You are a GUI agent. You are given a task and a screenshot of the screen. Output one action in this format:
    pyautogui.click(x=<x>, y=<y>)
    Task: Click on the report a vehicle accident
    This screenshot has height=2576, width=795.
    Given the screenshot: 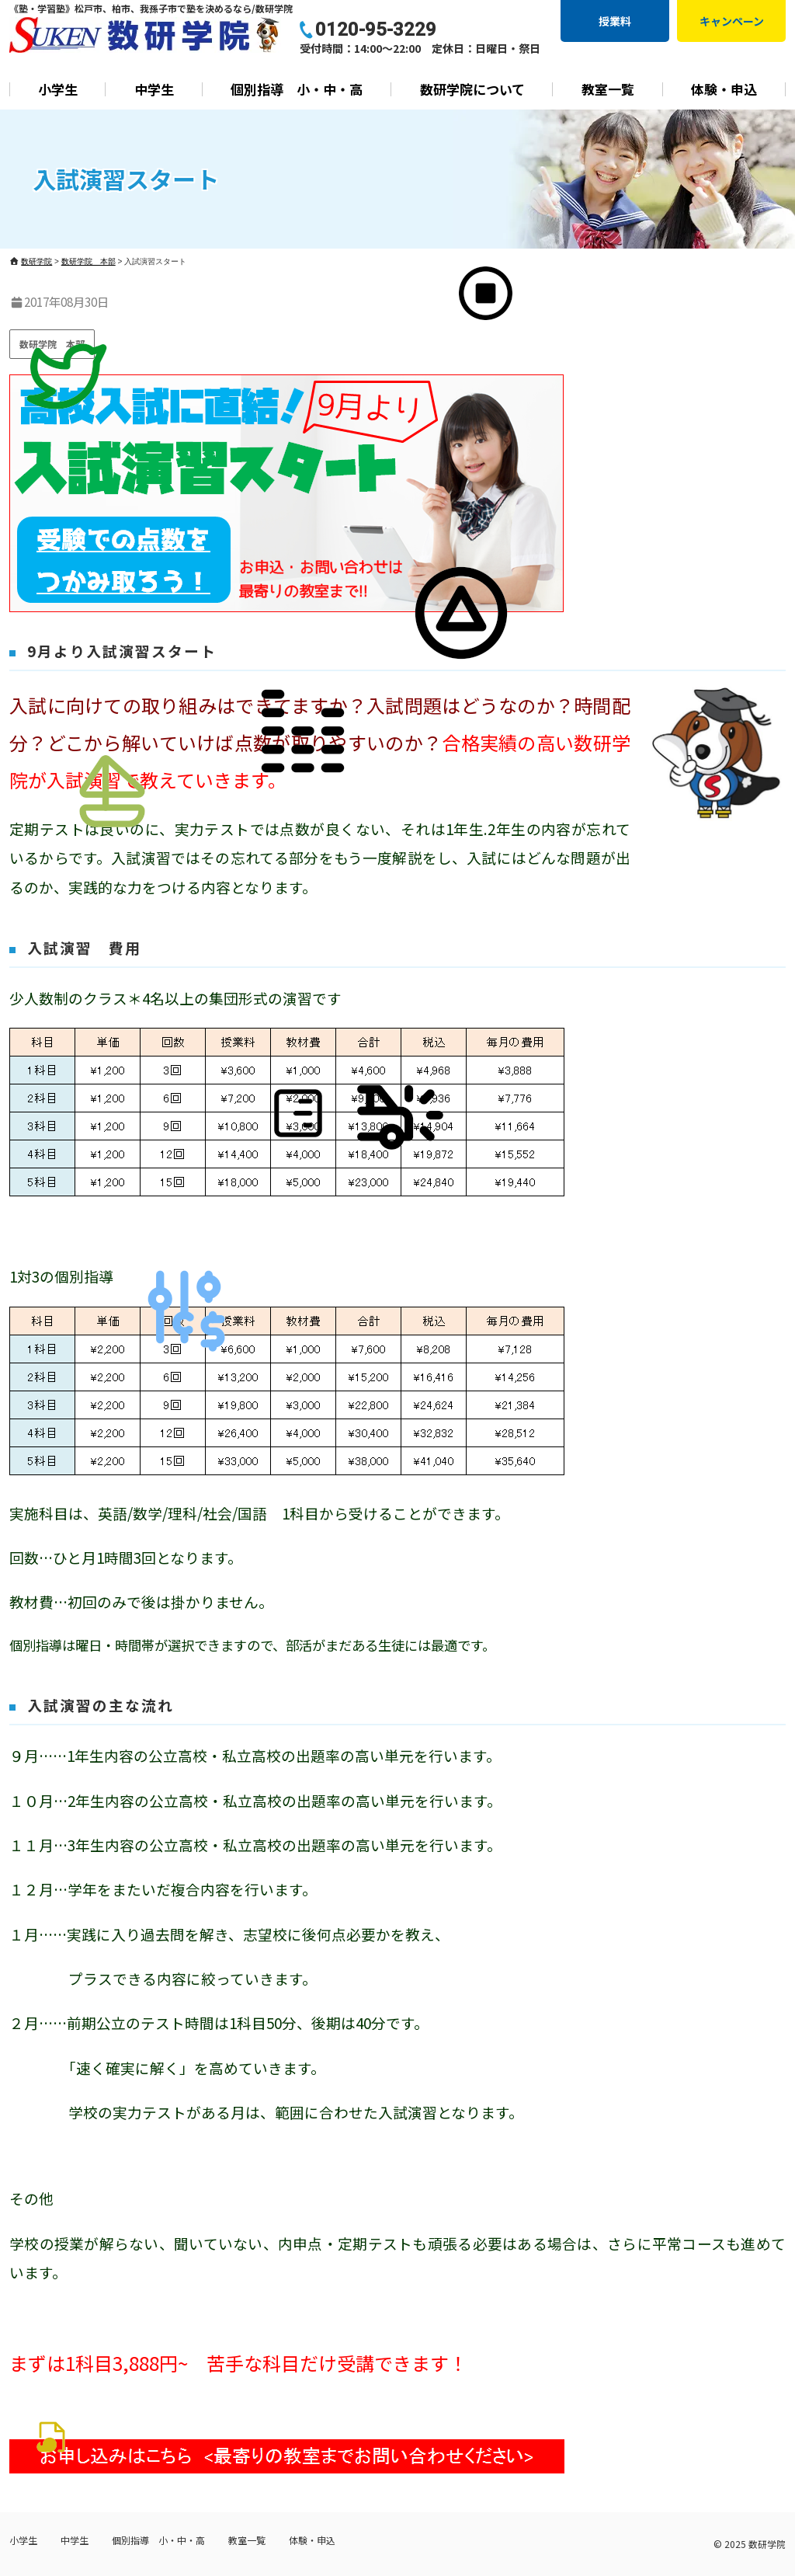 What is the action you would take?
    pyautogui.click(x=400, y=1115)
    